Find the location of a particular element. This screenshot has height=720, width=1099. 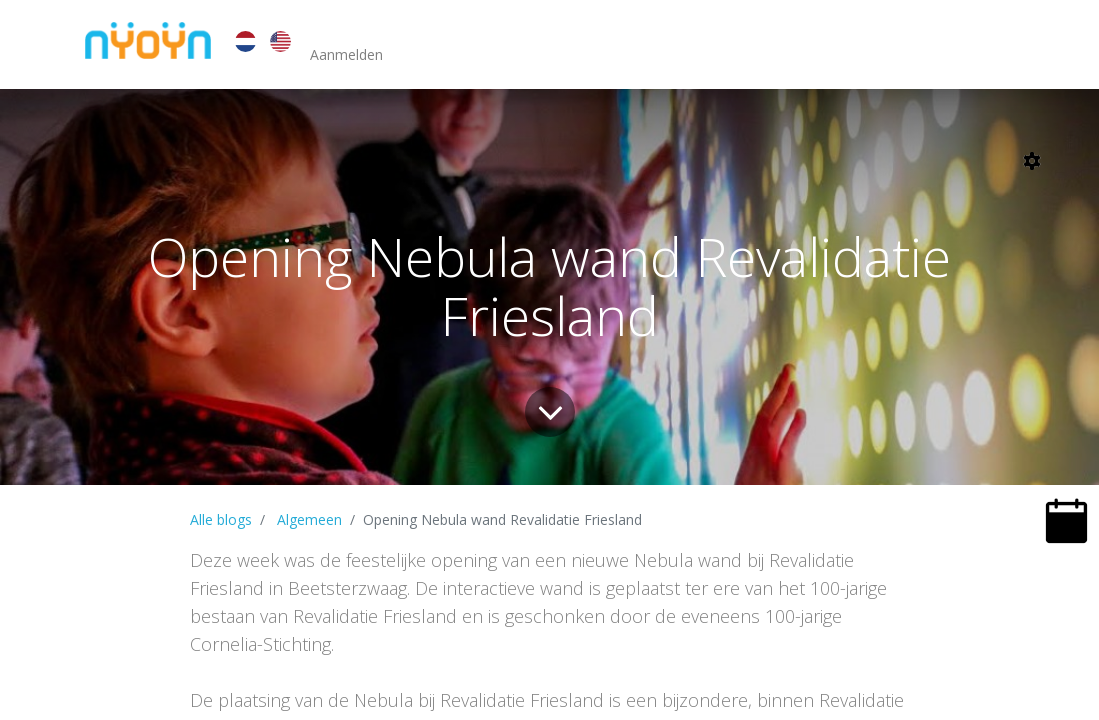

view calendar or schedule is located at coordinates (1066, 522).